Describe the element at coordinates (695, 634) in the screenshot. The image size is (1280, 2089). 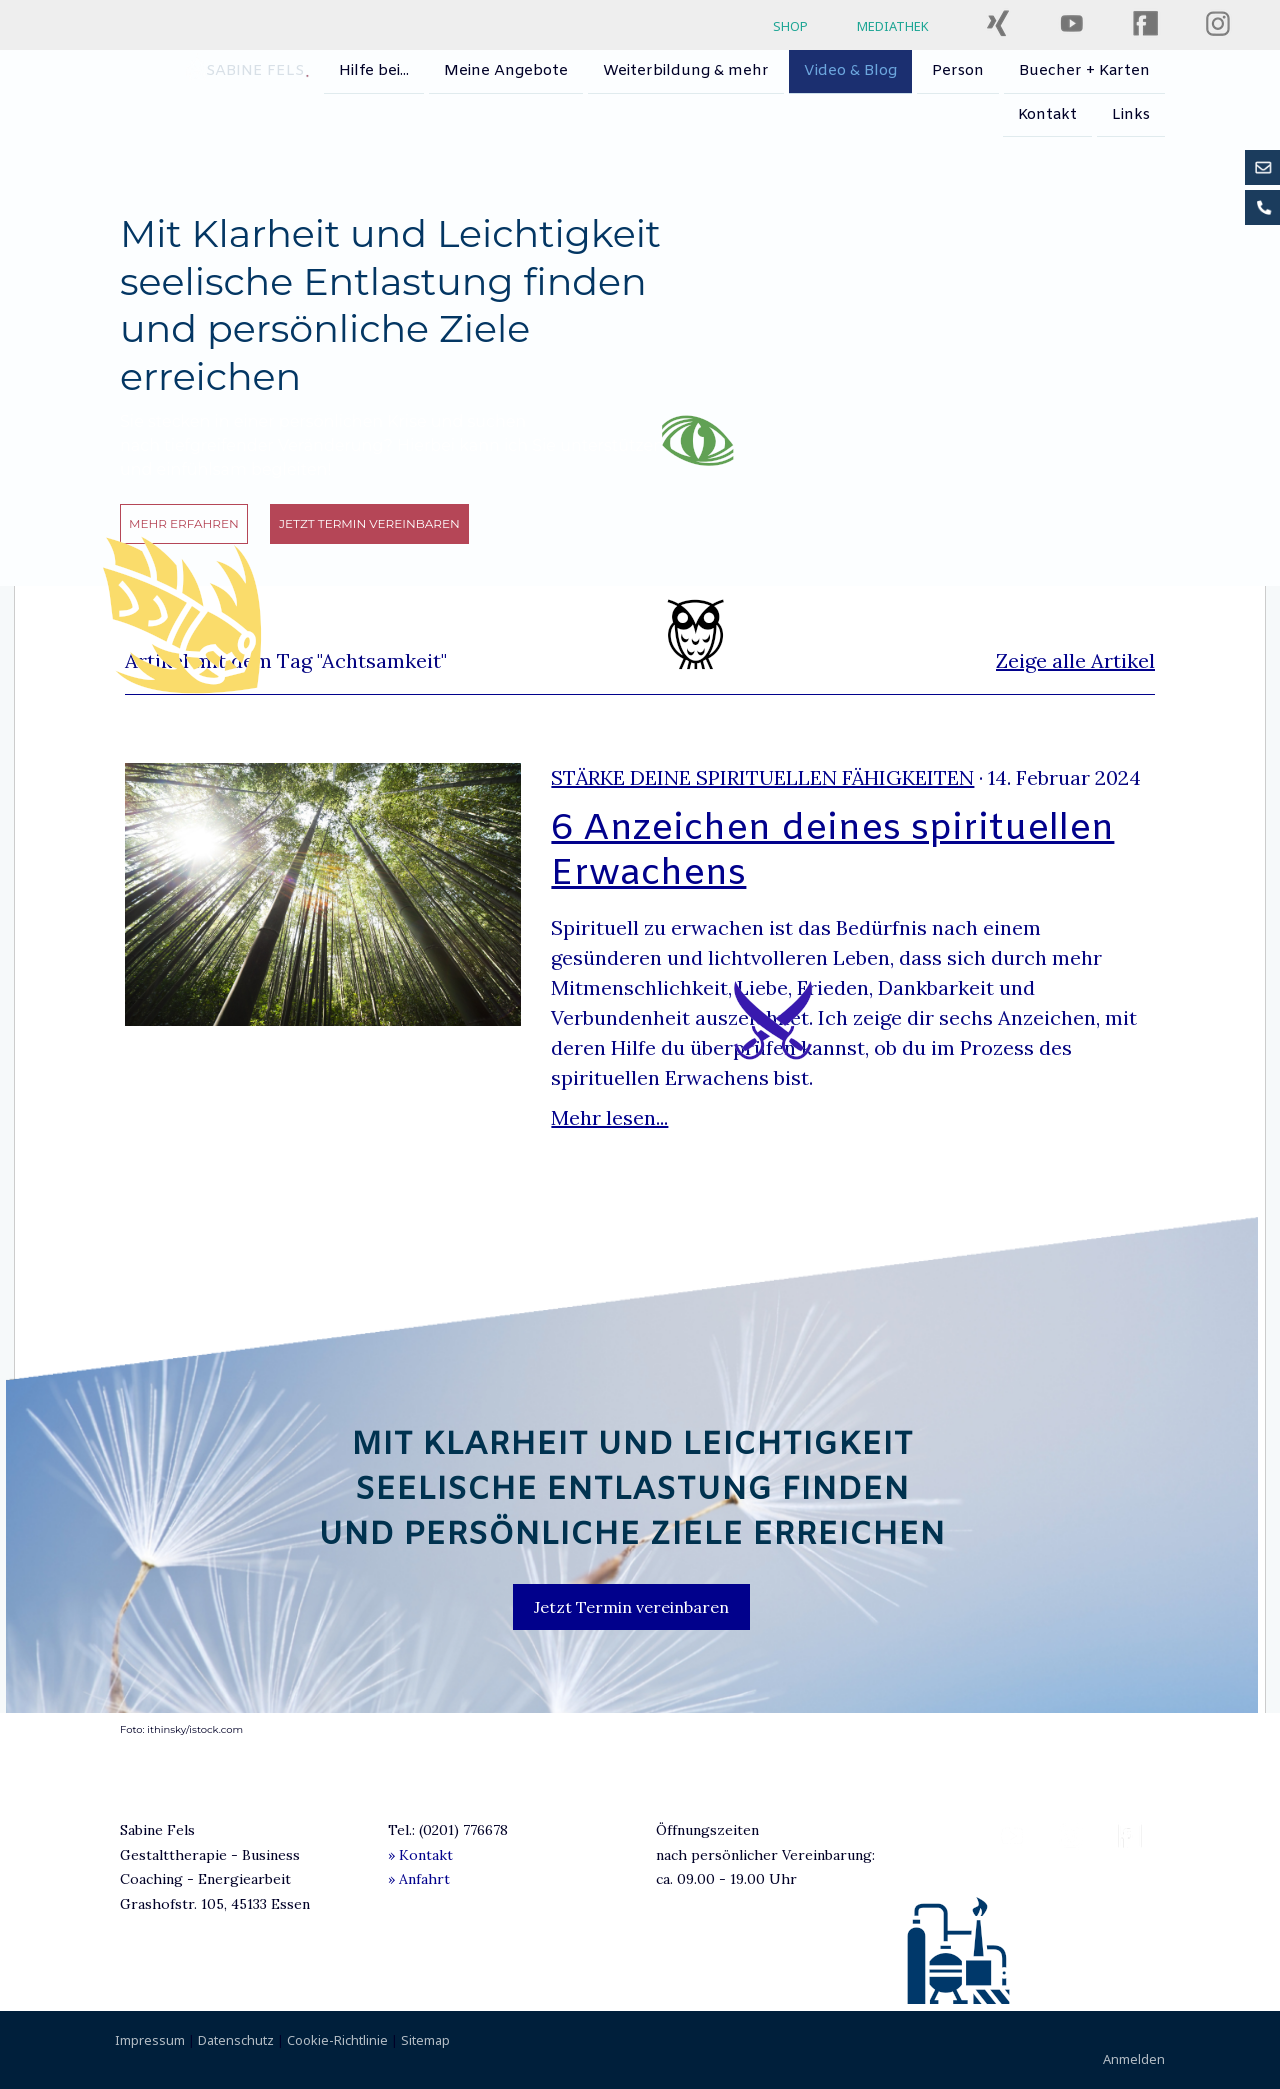
I see `access night mode or dark theme settings` at that location.